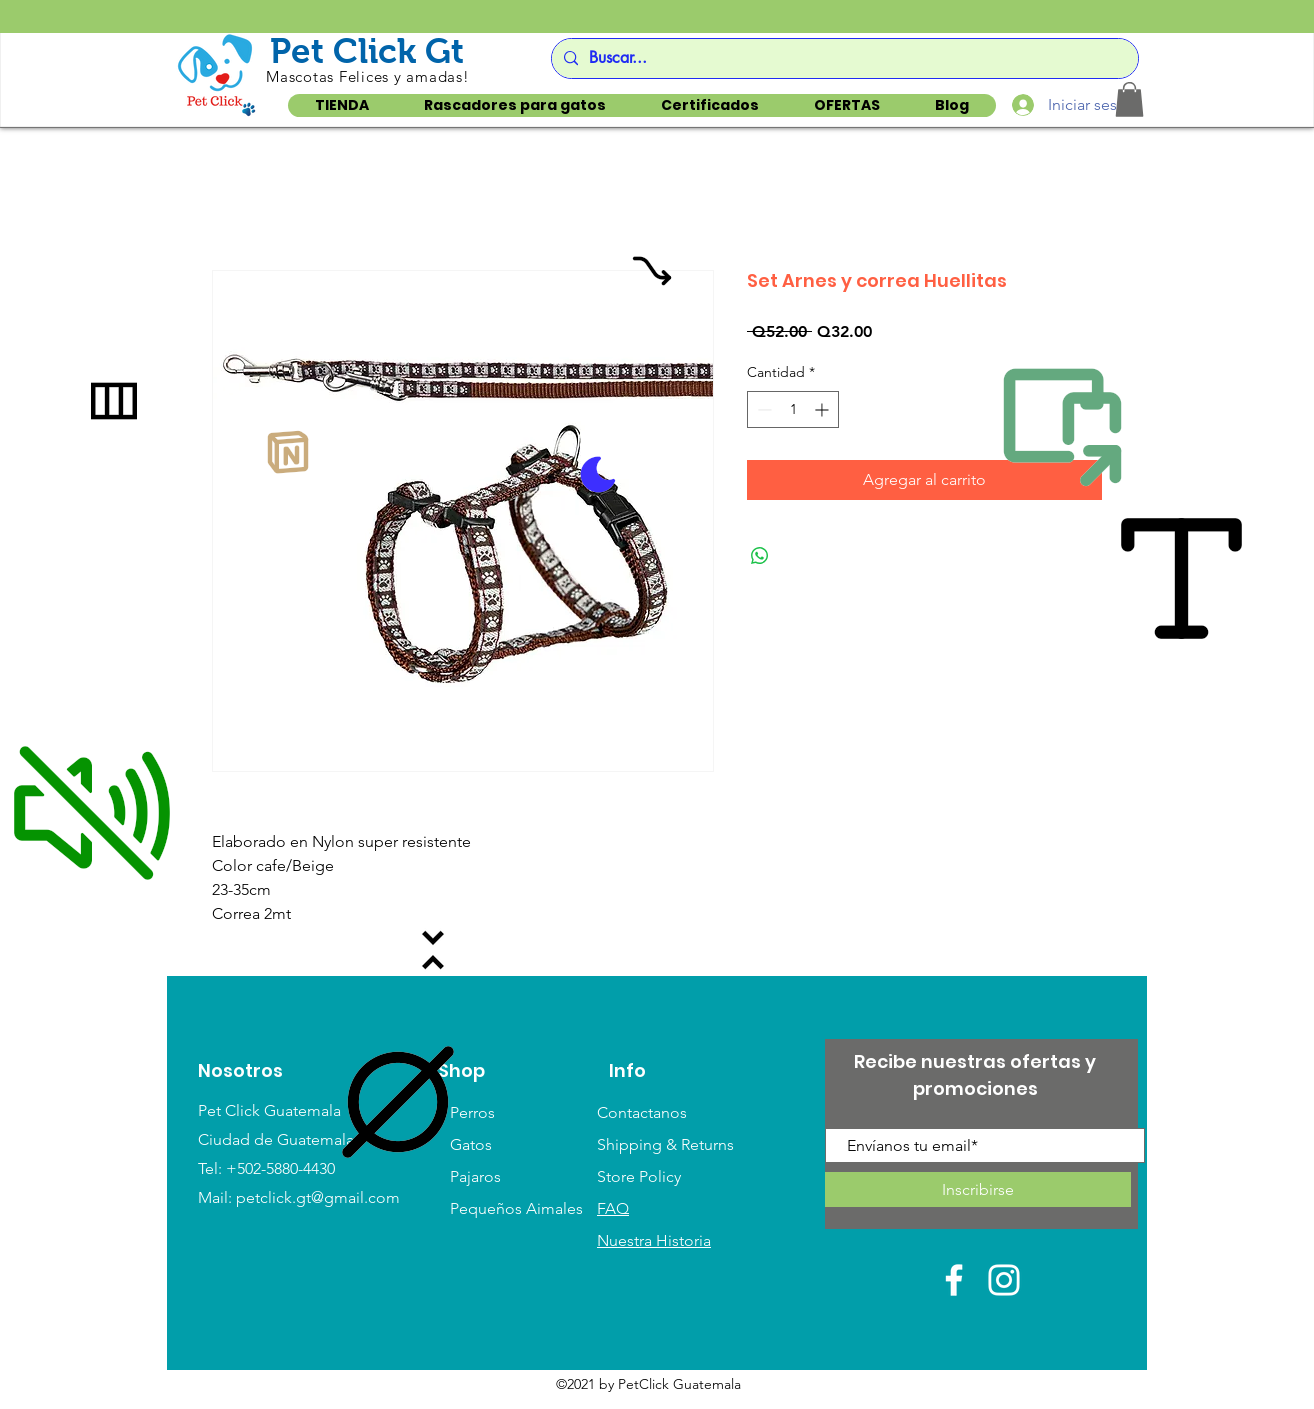 The image size is (1314, 1409). Describe the element at coordinates (114, 401) in the screenshot. I see `switch to column view layout` at that location.